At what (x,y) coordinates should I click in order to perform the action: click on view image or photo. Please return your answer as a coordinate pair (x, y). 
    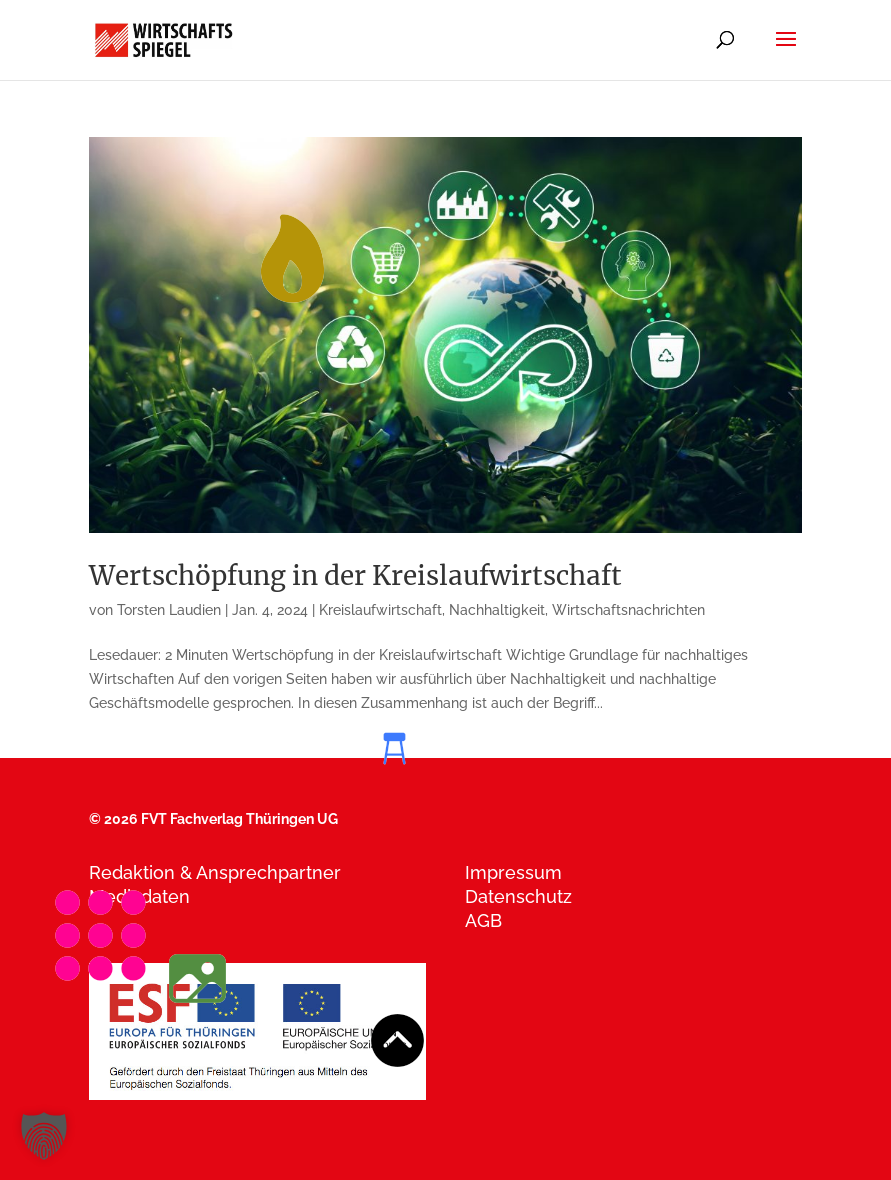
    Looking at the image, I should click on (197, 978).